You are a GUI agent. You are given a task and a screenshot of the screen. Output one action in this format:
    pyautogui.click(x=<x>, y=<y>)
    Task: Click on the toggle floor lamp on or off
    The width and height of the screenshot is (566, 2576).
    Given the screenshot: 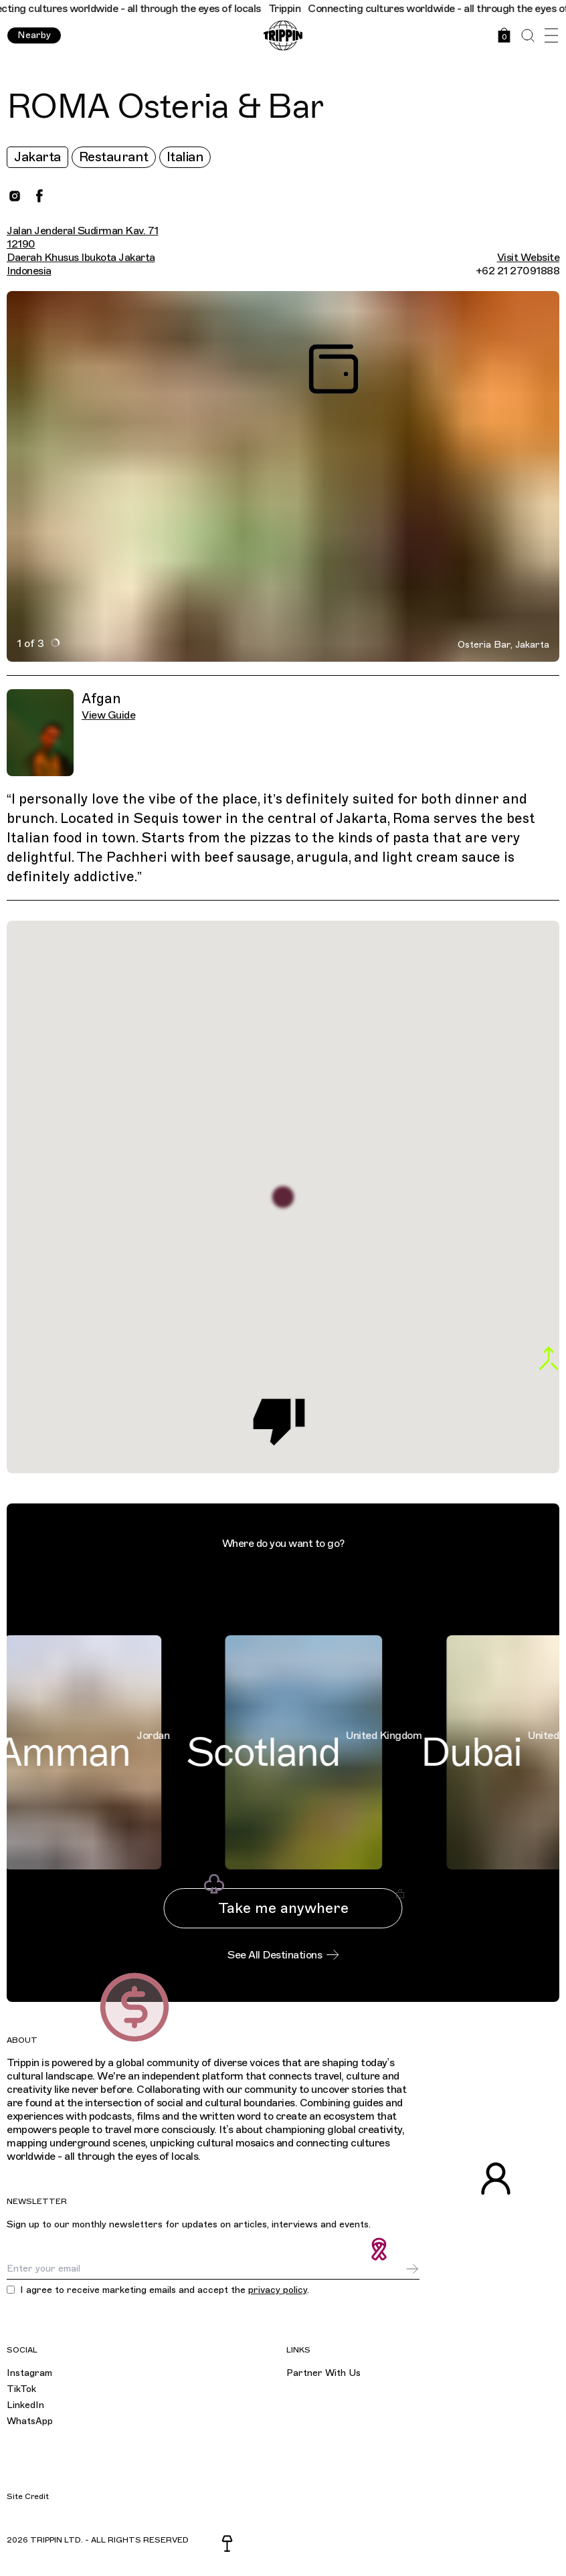 What is the action you would take?
    pyautogui.click(x=227, y=2543)
    